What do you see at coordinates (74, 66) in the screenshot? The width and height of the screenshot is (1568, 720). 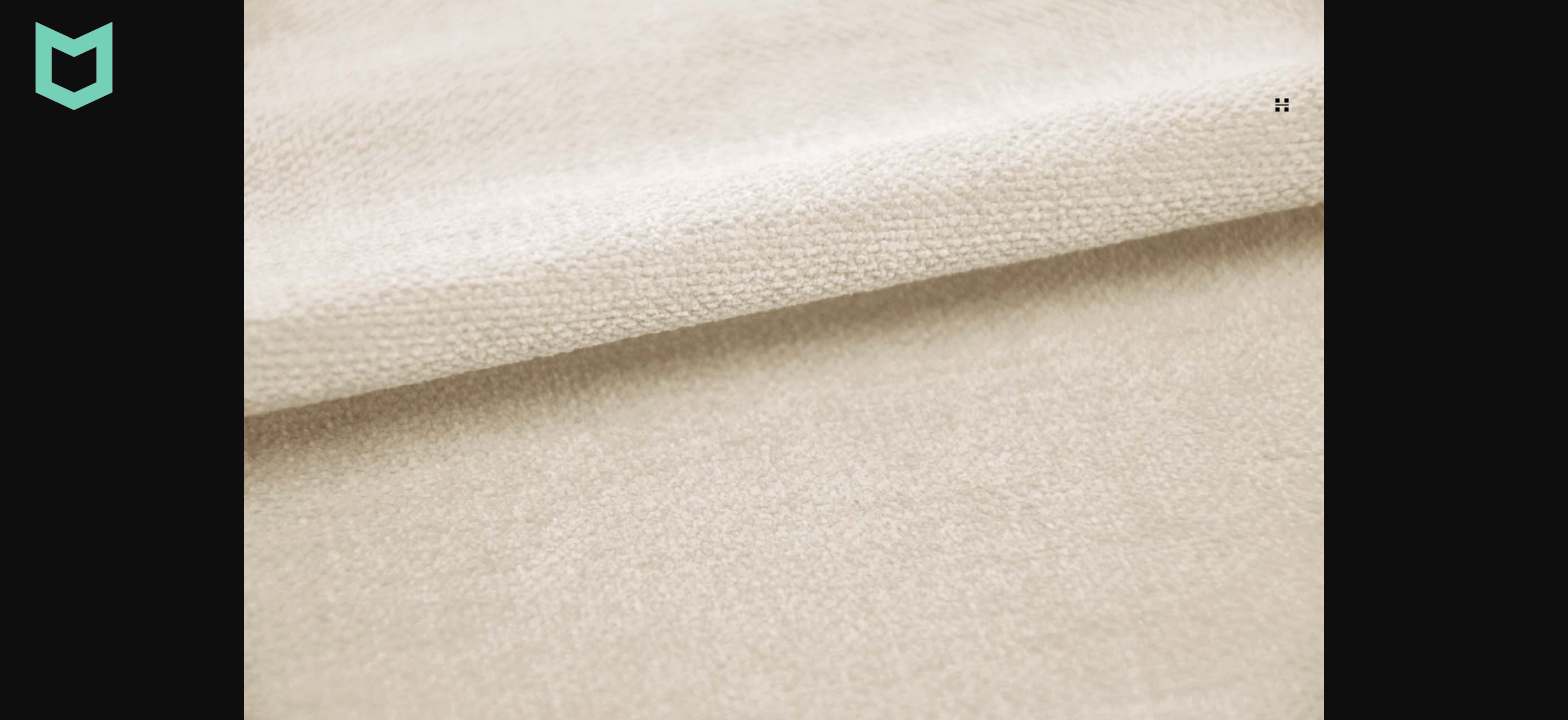 I see `mcafee antivirus software logo` at bounding box center [74, 66].